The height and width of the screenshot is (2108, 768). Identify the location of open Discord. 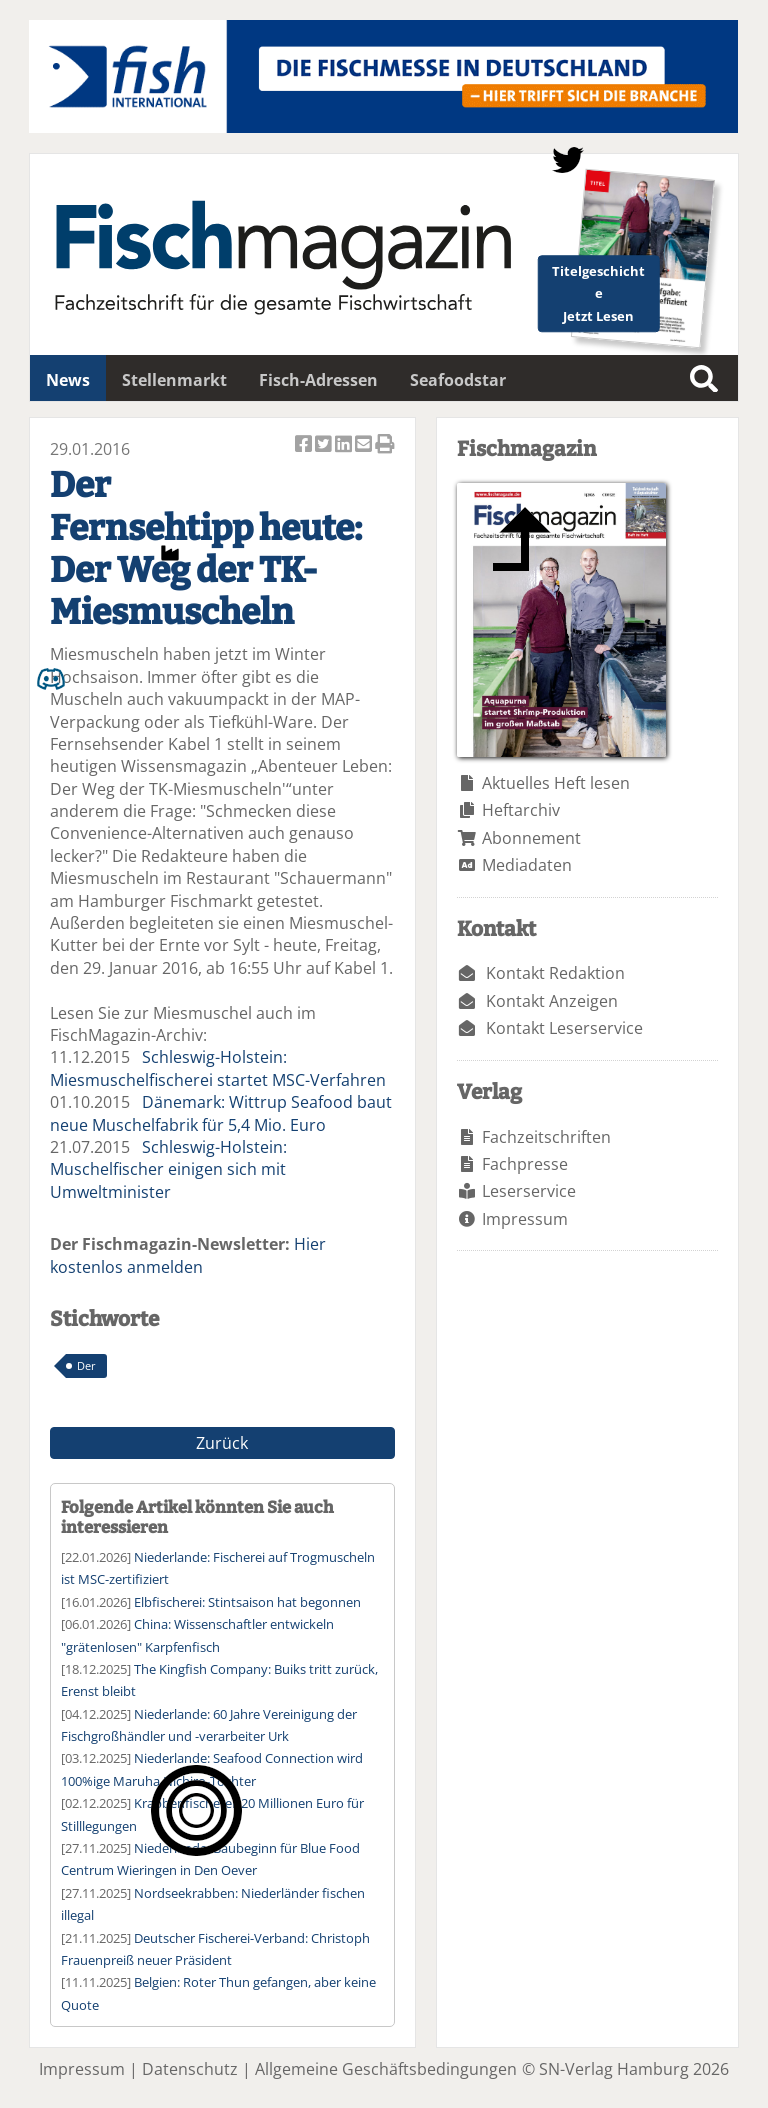
(51, 679).